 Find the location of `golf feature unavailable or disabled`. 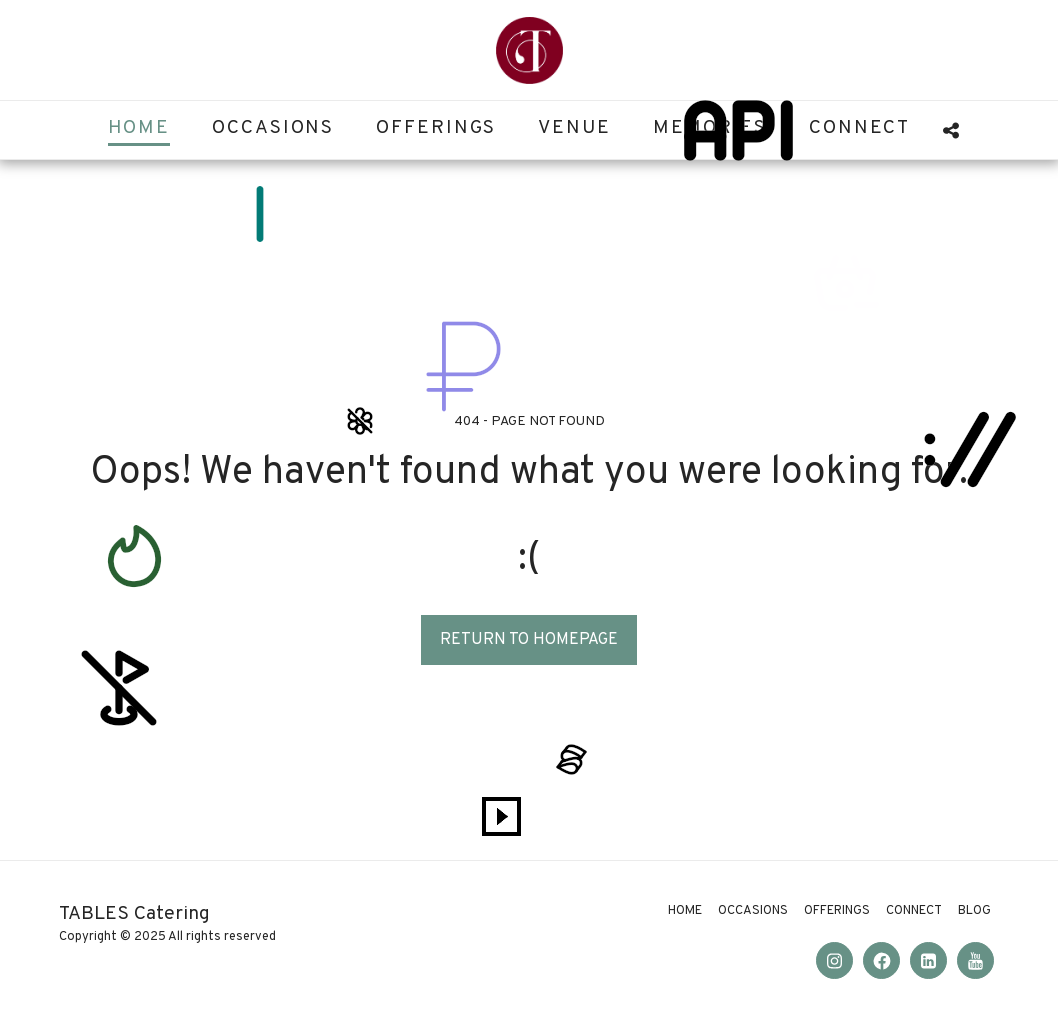

golf feature unavailable or disabled is located at coordinates (119, 688).